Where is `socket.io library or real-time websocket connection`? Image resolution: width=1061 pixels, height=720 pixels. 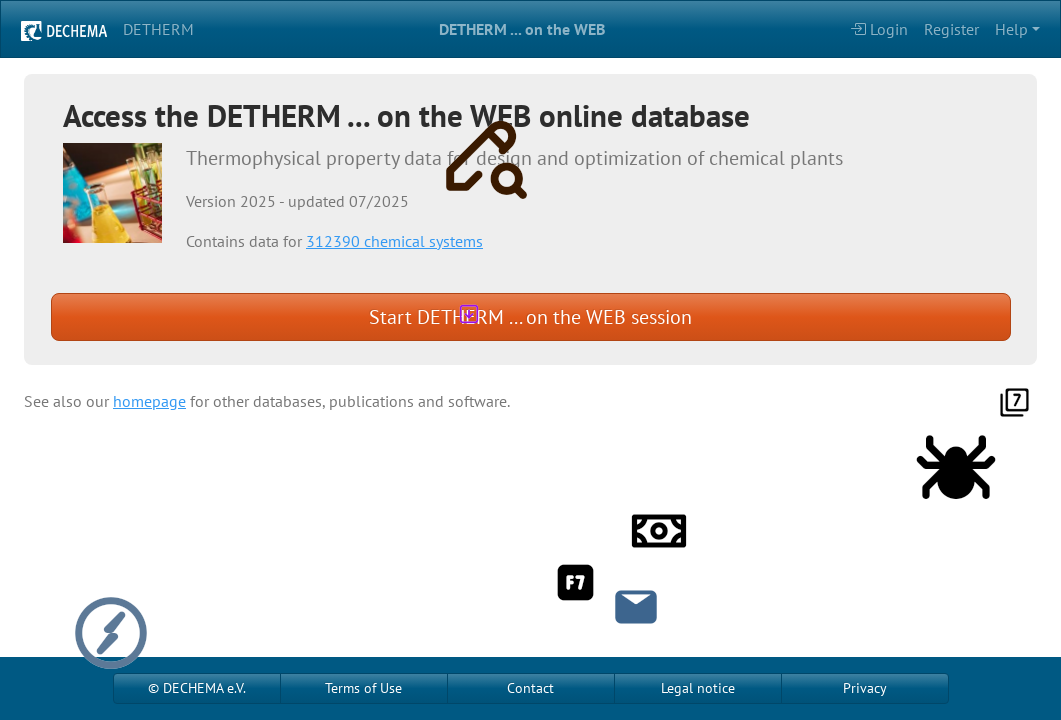 socket.io library or real-time websocket connection is located at coordinates (111, 633).